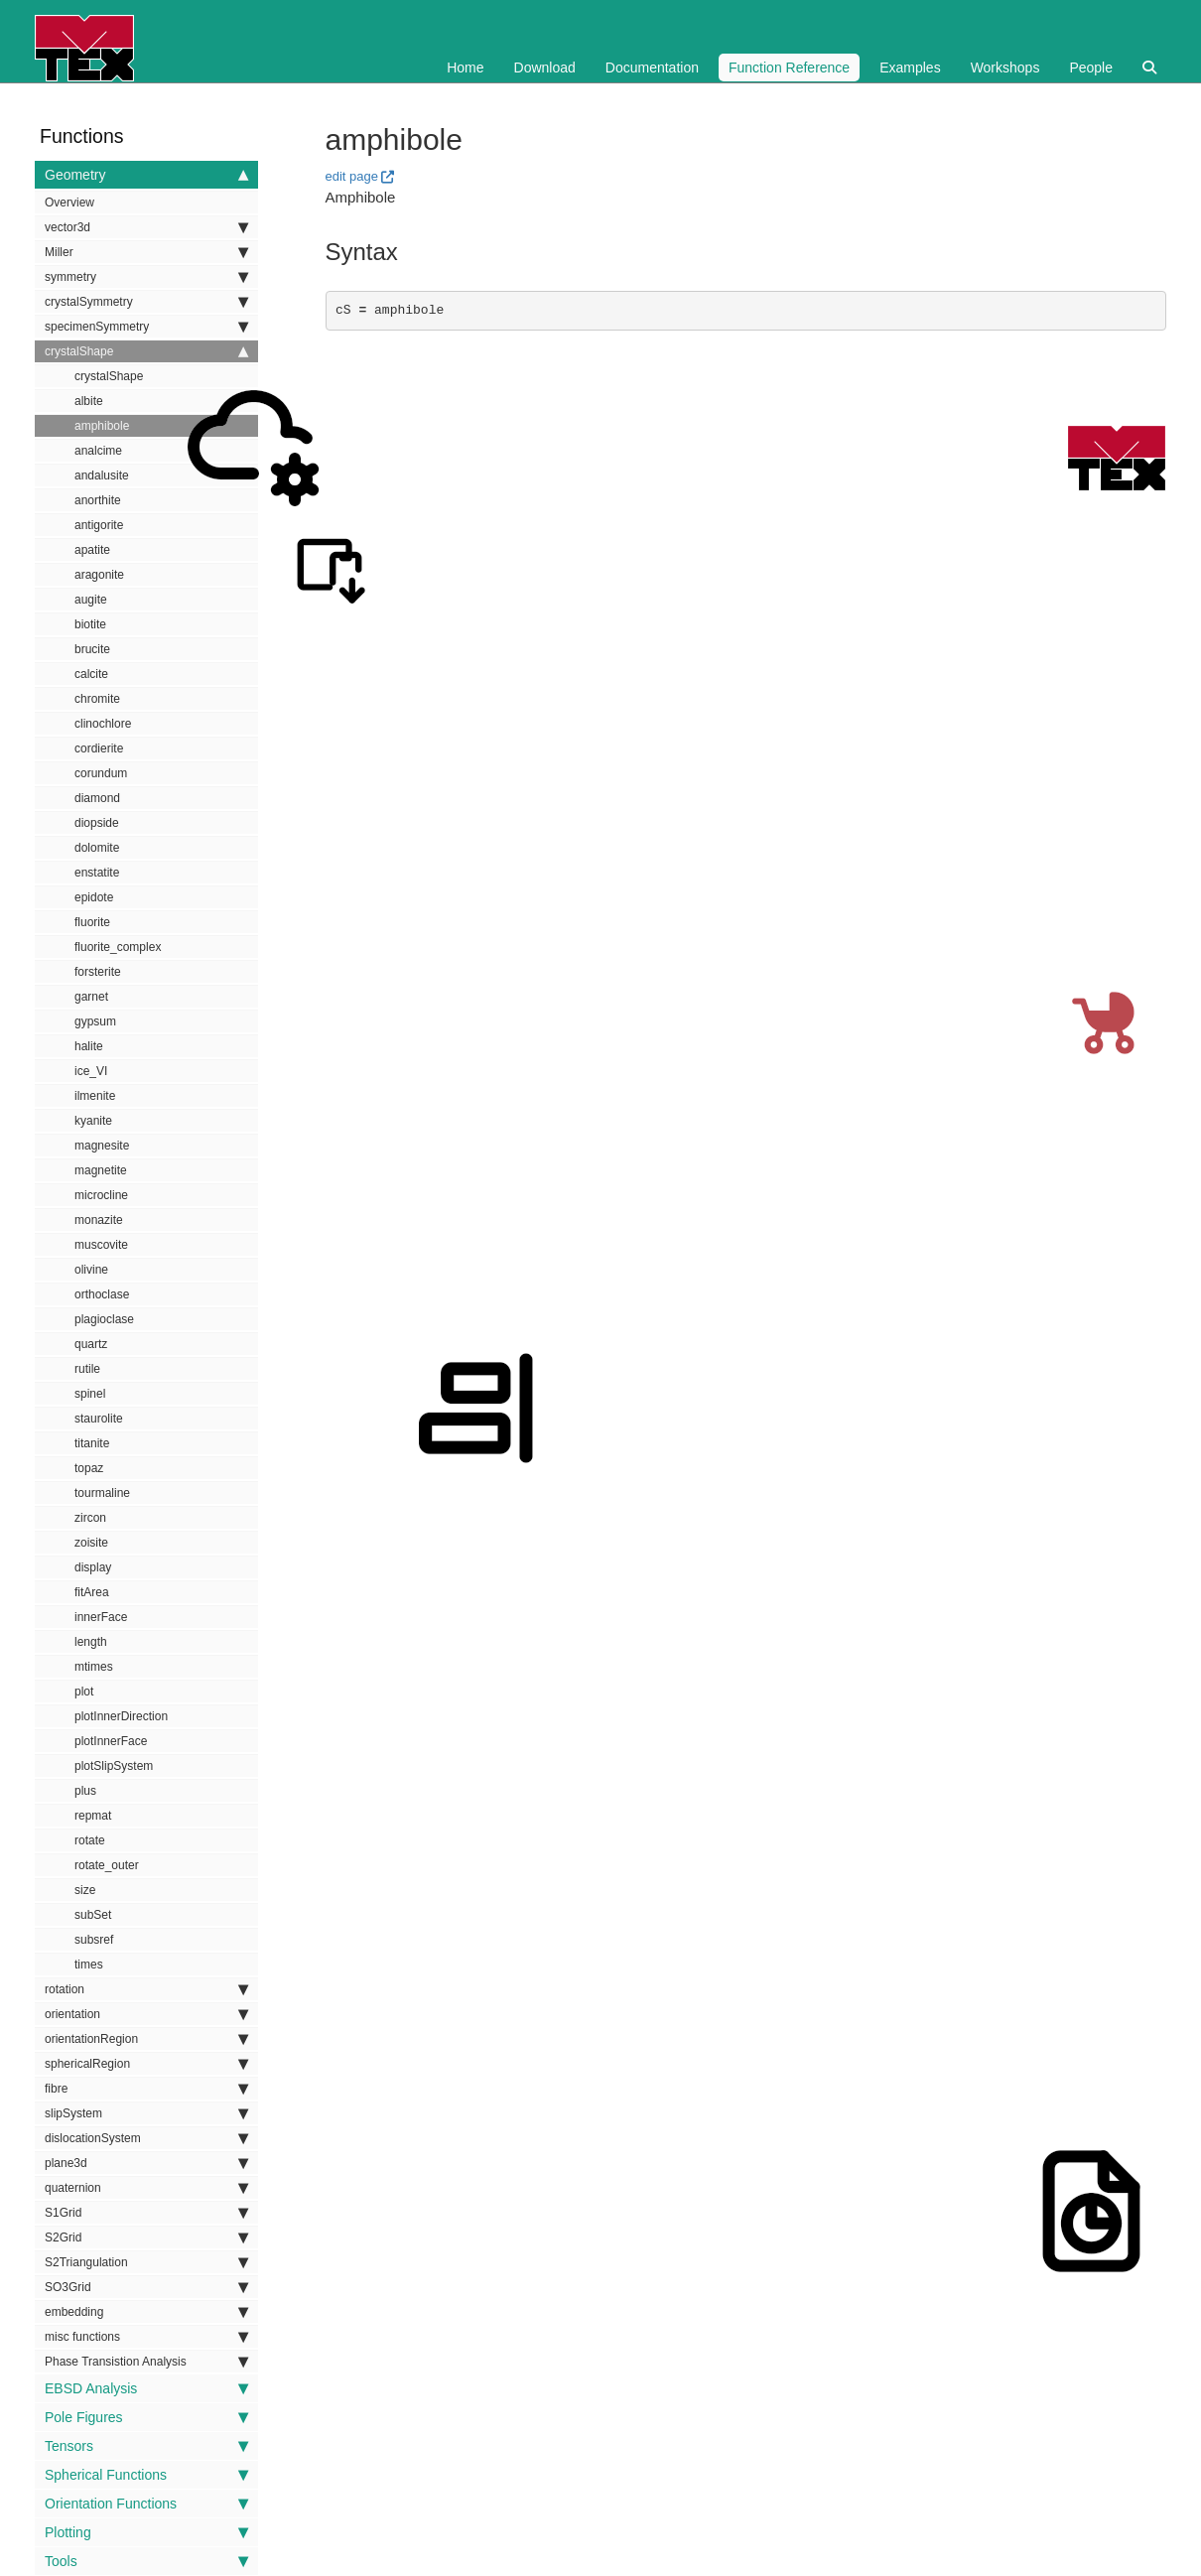 Image resolution: width=1201 pixels, height=2576 pixels. What do you see at coordinates (1106, 1022) in the screenshot?
I see `access baby or parenting-related features` at bounding box center [1106, 1022].